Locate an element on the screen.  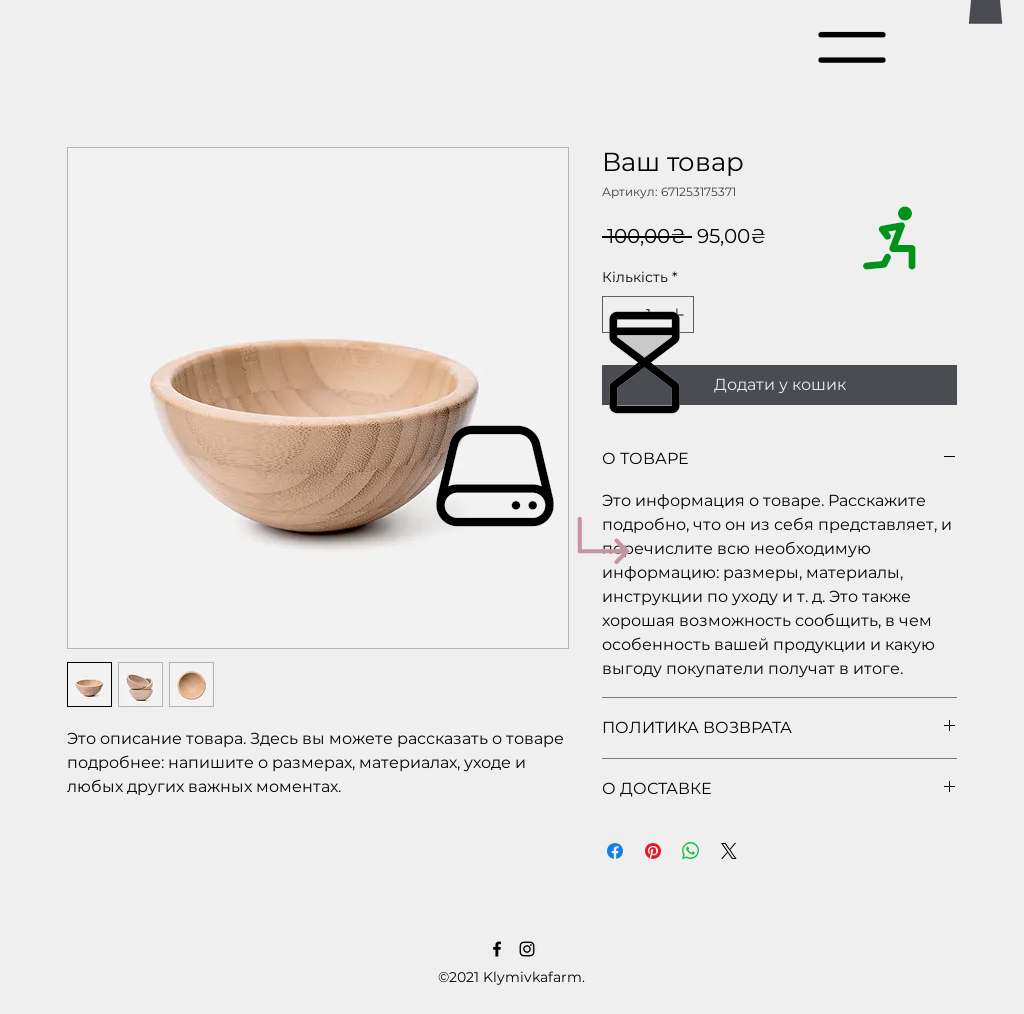
access stretching exercises or warm-up routines is located at coordinates (891, 238).